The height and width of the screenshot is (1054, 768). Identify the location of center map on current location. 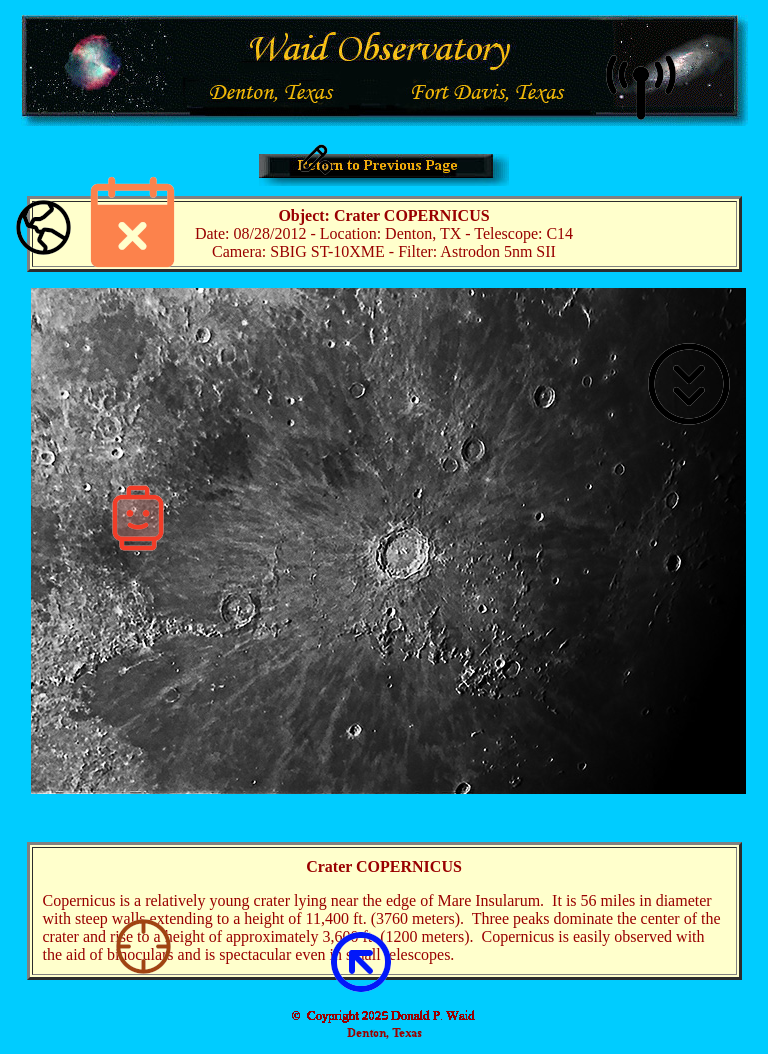
(143, 946).